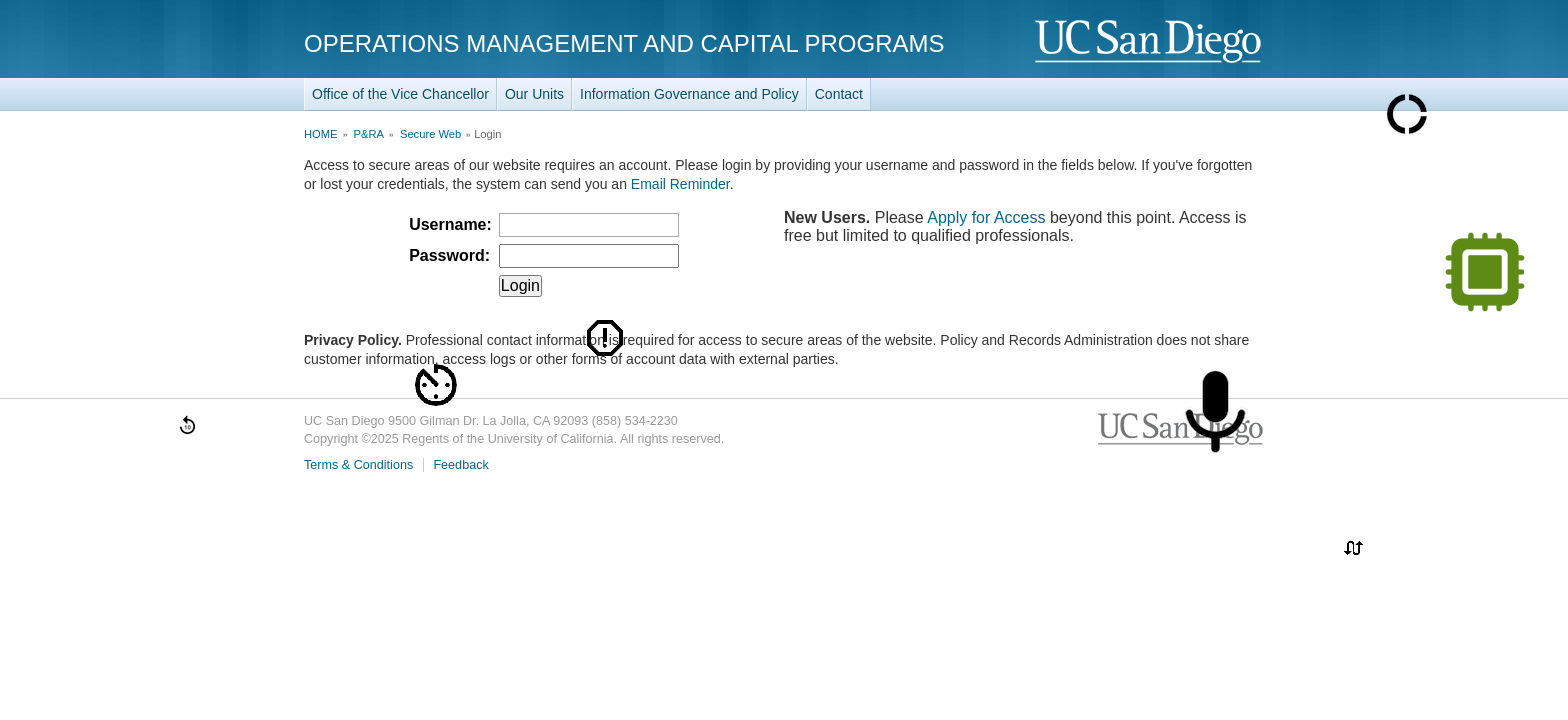 The image size is (1568, 720). What do you see at coordinates (605, 338) in the screenshot?
I see `indicates an email error or delivery failure` at bounding box center [605, 338].